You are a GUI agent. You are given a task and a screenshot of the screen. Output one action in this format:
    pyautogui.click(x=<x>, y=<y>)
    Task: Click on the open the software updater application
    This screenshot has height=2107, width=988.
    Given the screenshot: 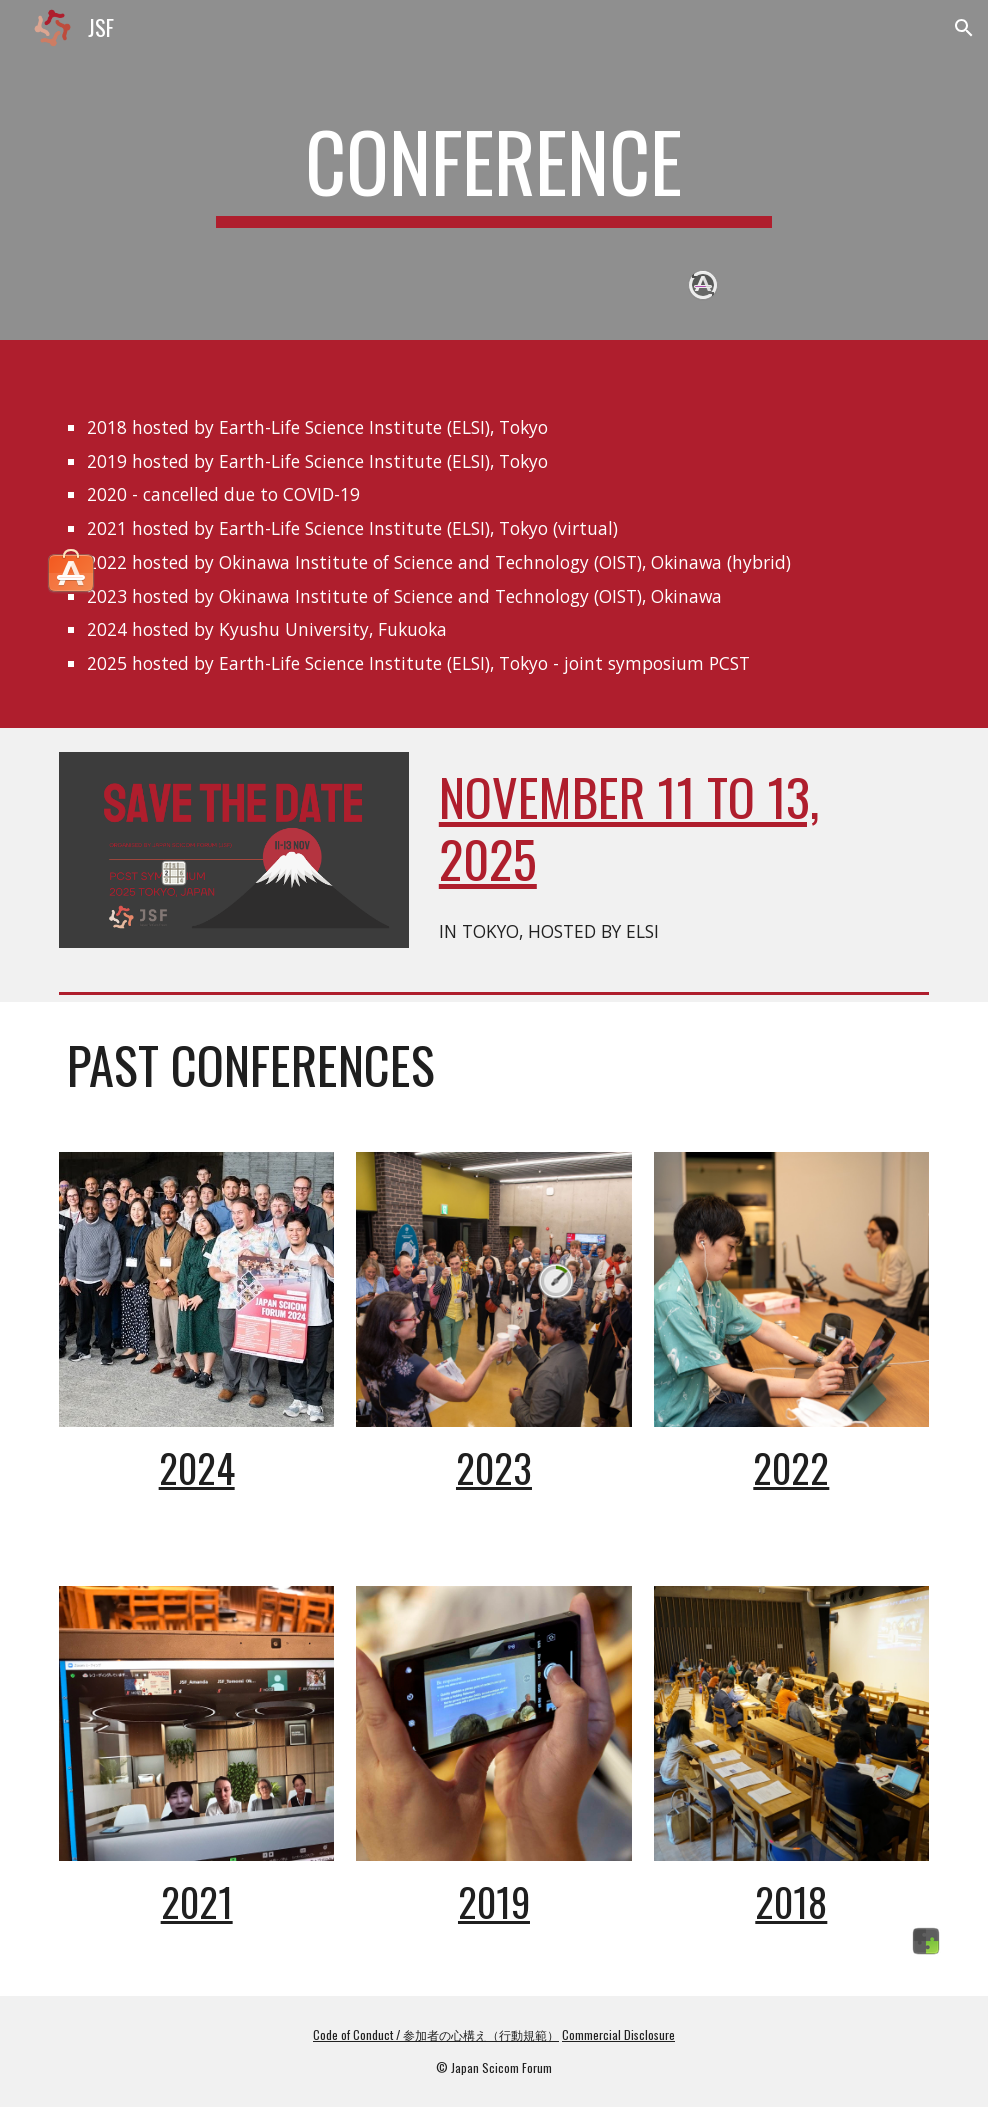 What is the action you would take?
    pyautogui.click(x=703, y=285)
    